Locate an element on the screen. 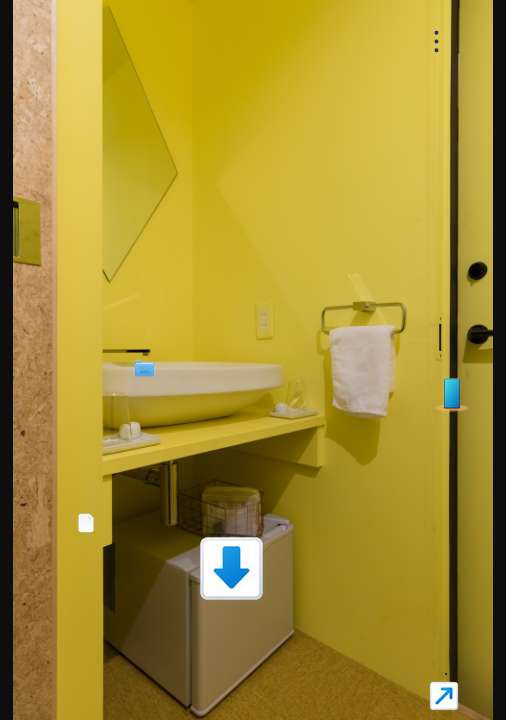  open your pictures folder is located at coordinates (144, 368).